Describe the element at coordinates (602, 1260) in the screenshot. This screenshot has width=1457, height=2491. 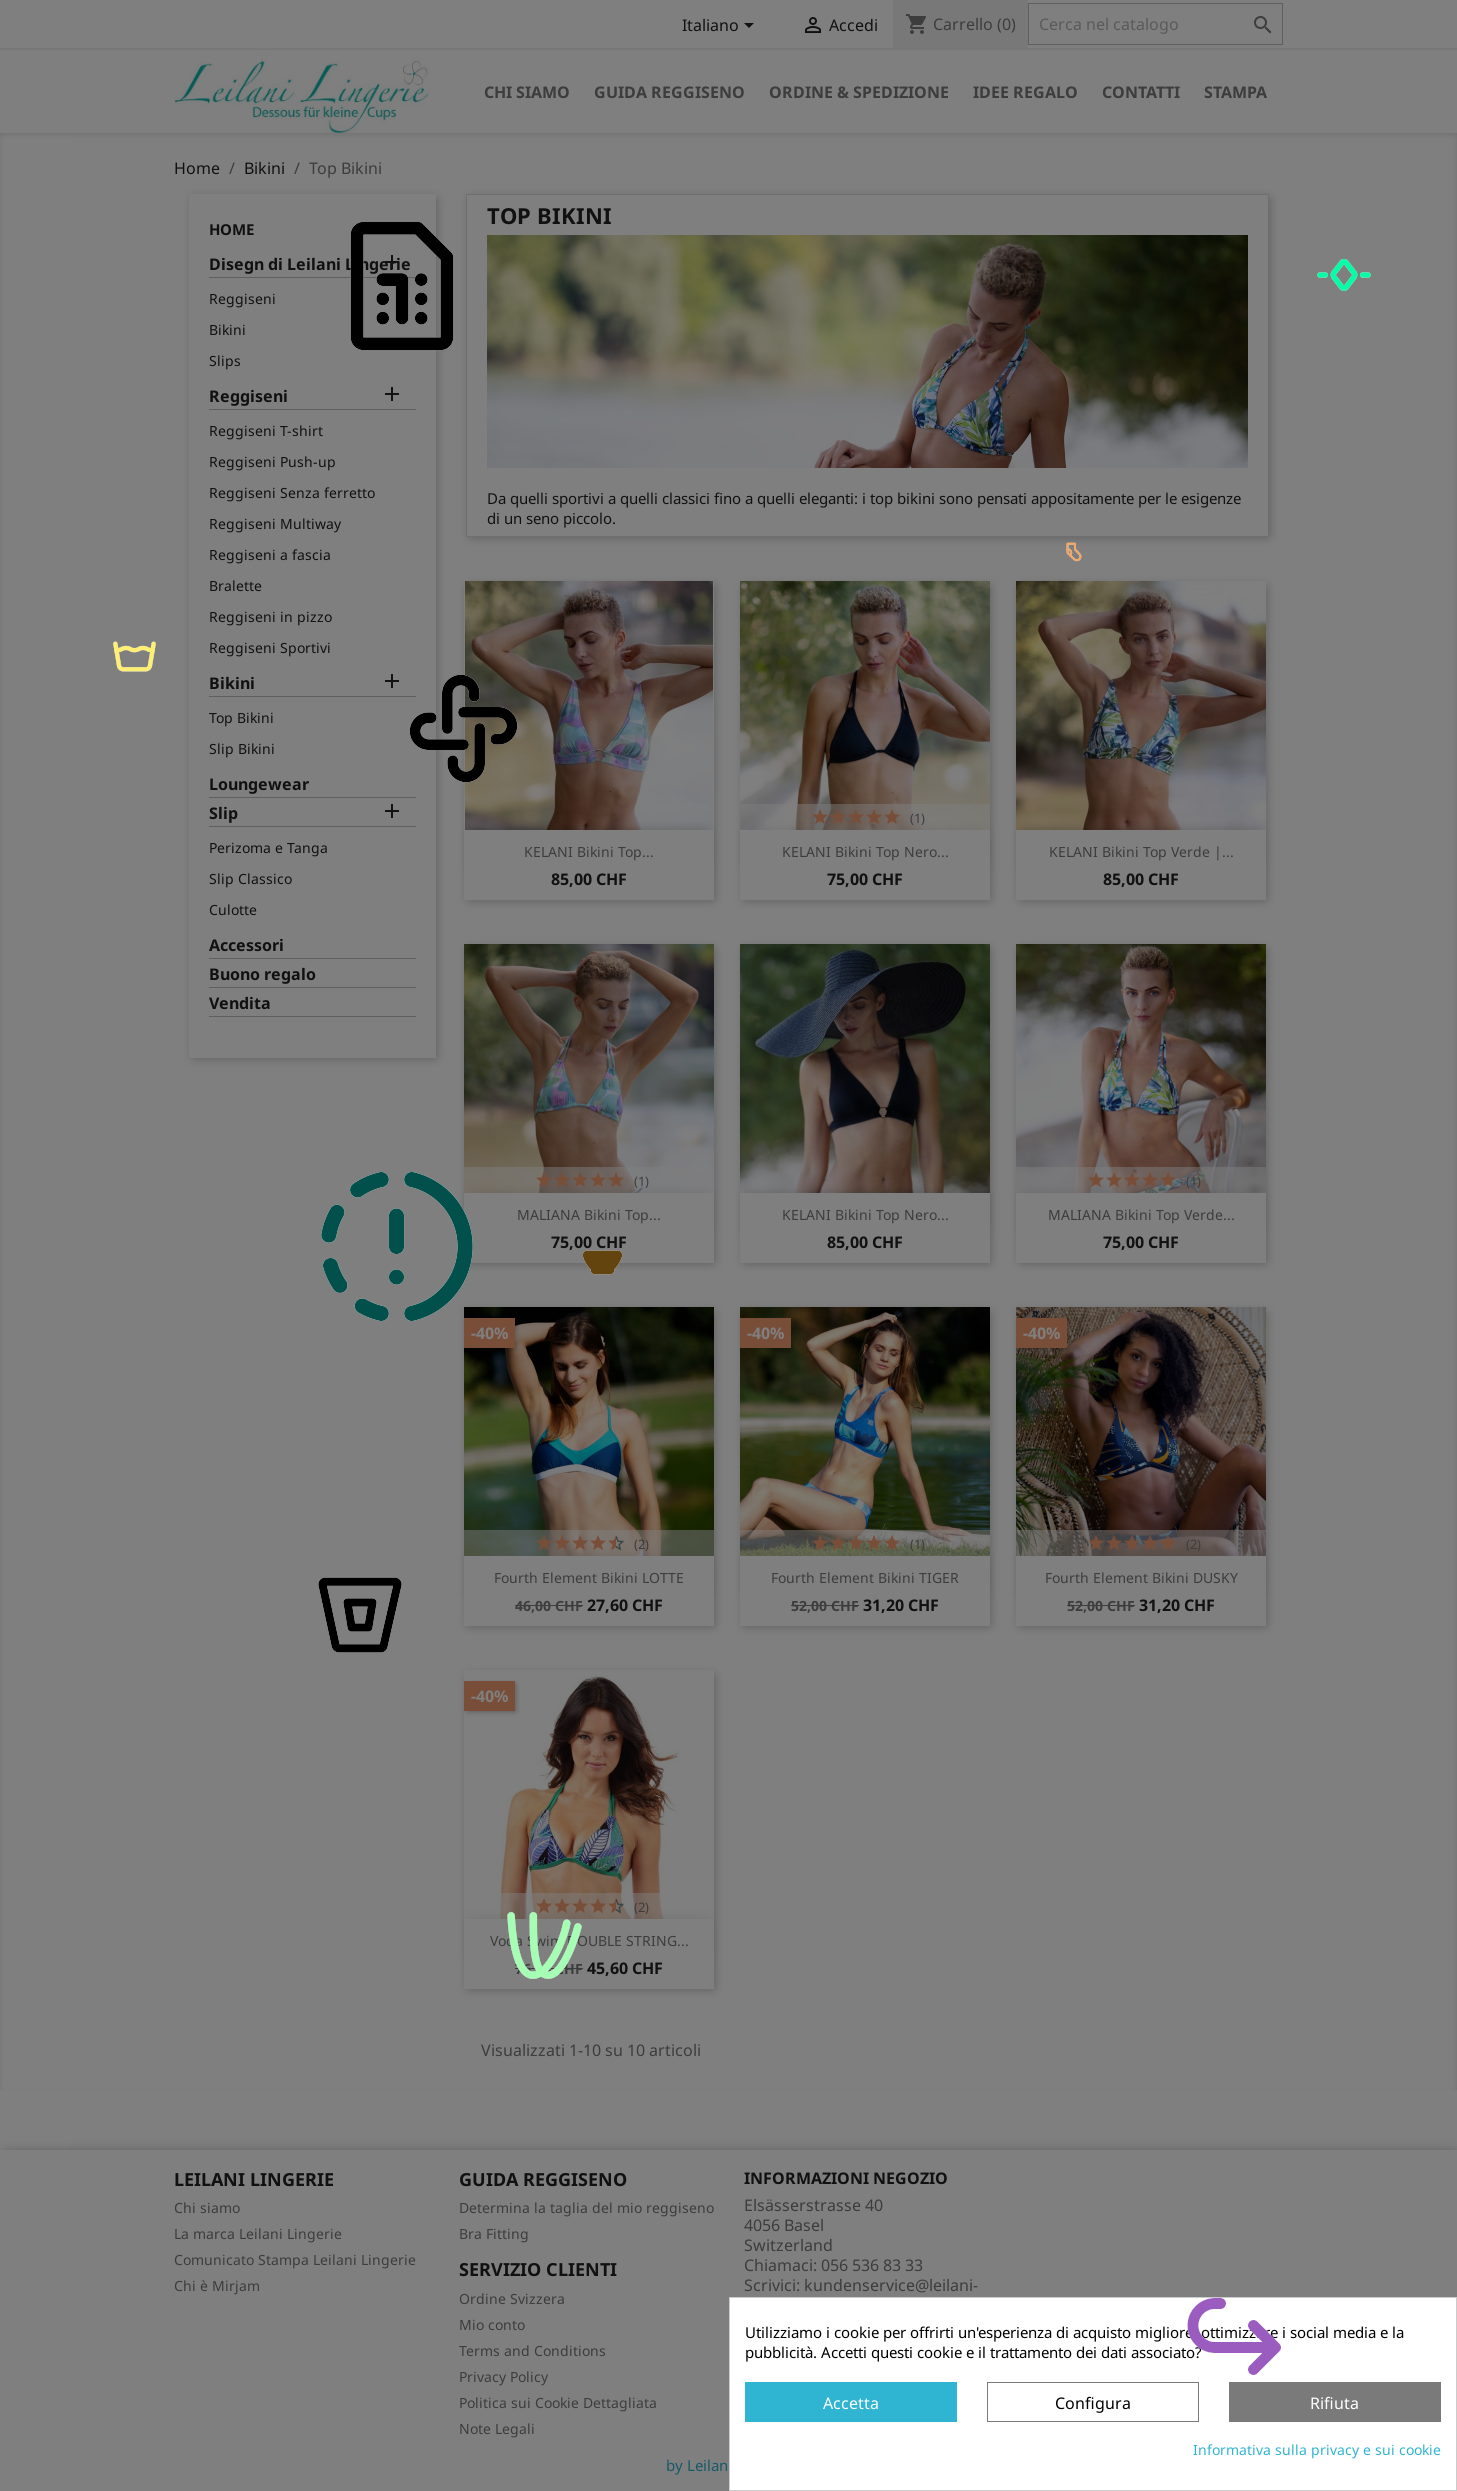
I see `access food or recipe section` at that location.